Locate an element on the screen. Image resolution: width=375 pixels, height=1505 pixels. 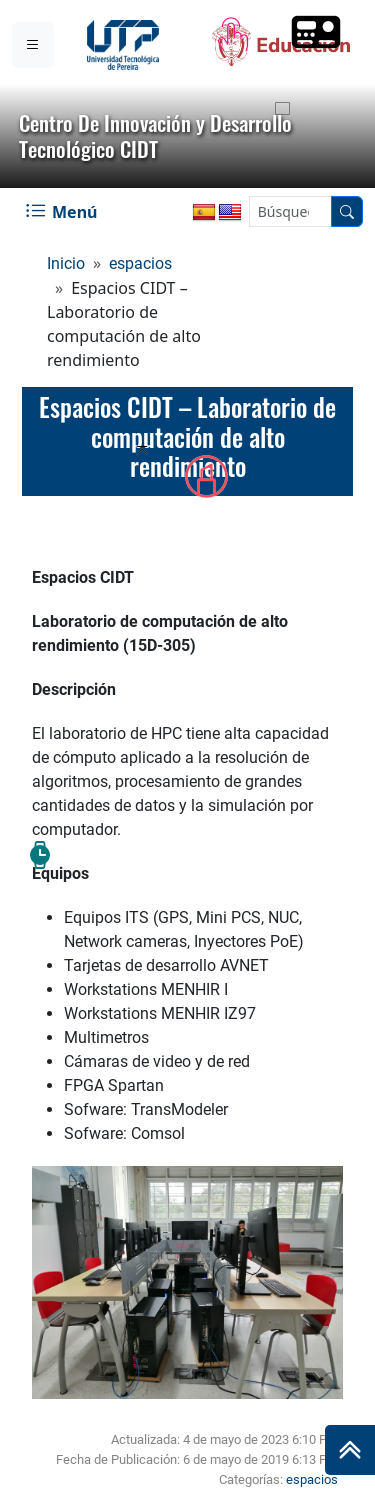
tap to interact with this element is located at coordinates (233, 35).